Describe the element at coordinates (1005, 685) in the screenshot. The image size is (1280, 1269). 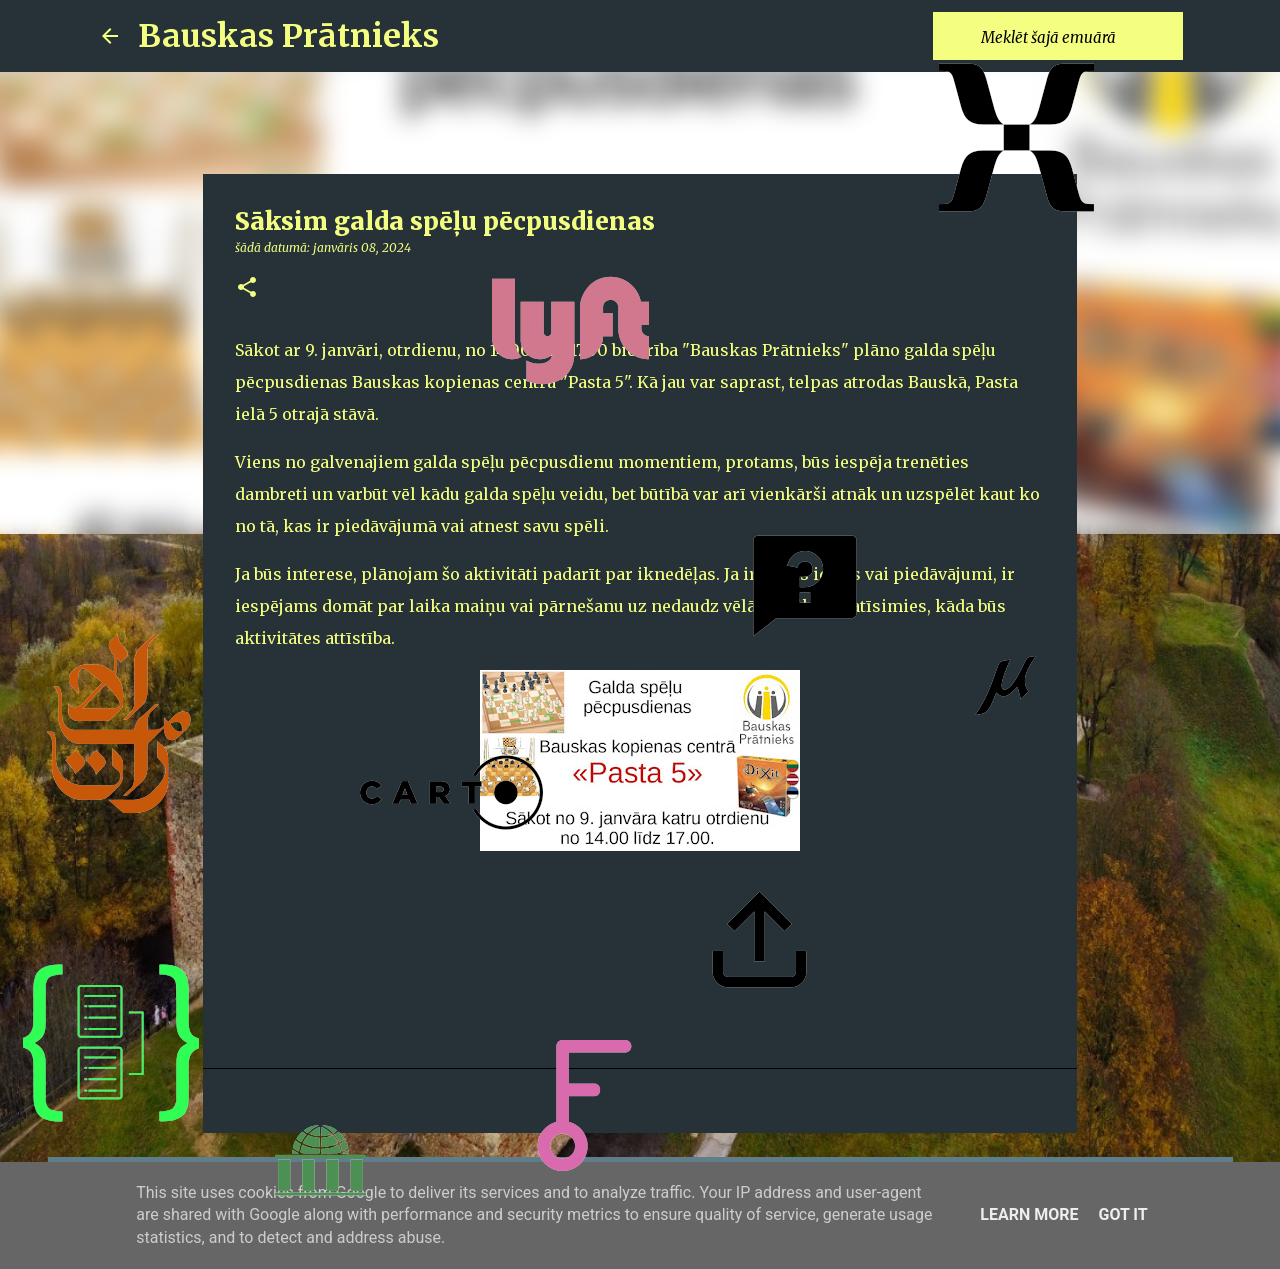
I see `open MicroStation application` at that location.